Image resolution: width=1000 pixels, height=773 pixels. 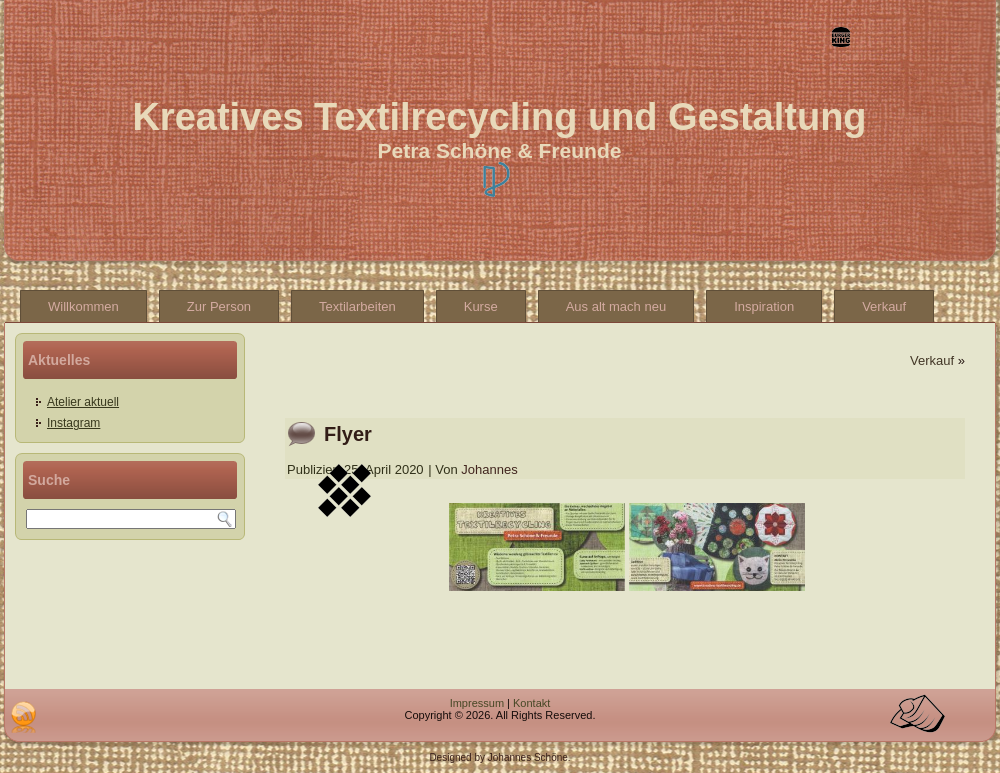 I want to click on open Progate coding learning platform, so click(x=496, y=179).